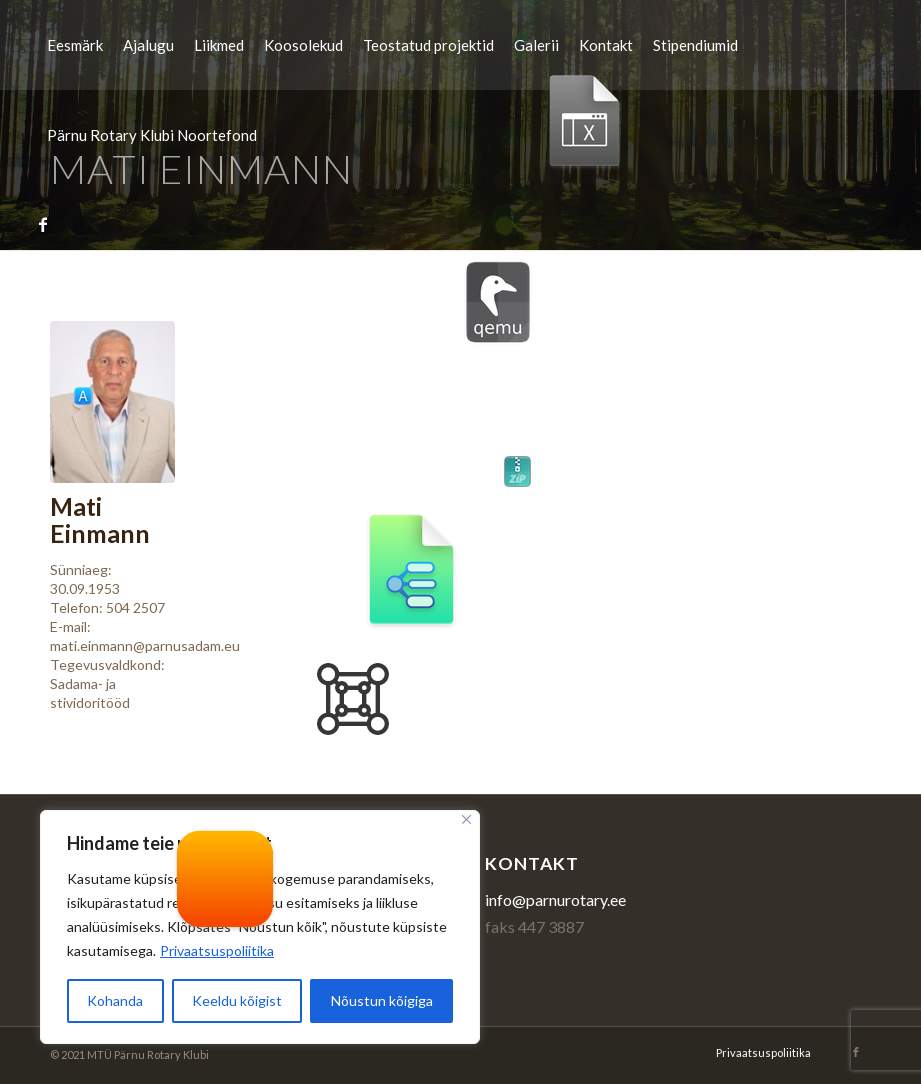  Describe the element at coordinates (517, 471) in the screenshot. I see `compressed zip archive file` at that location.